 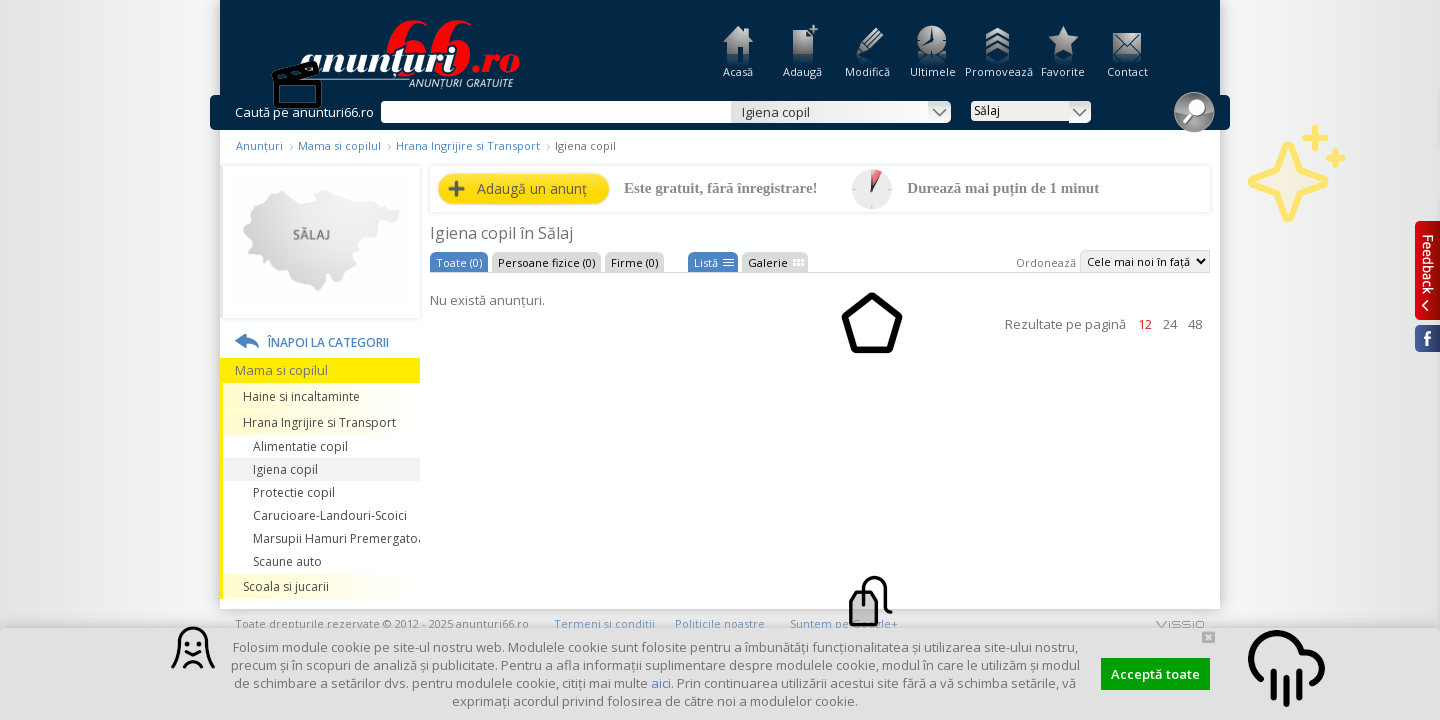 I want to click on pentagon shape indicator, so click(x=872, y=325).